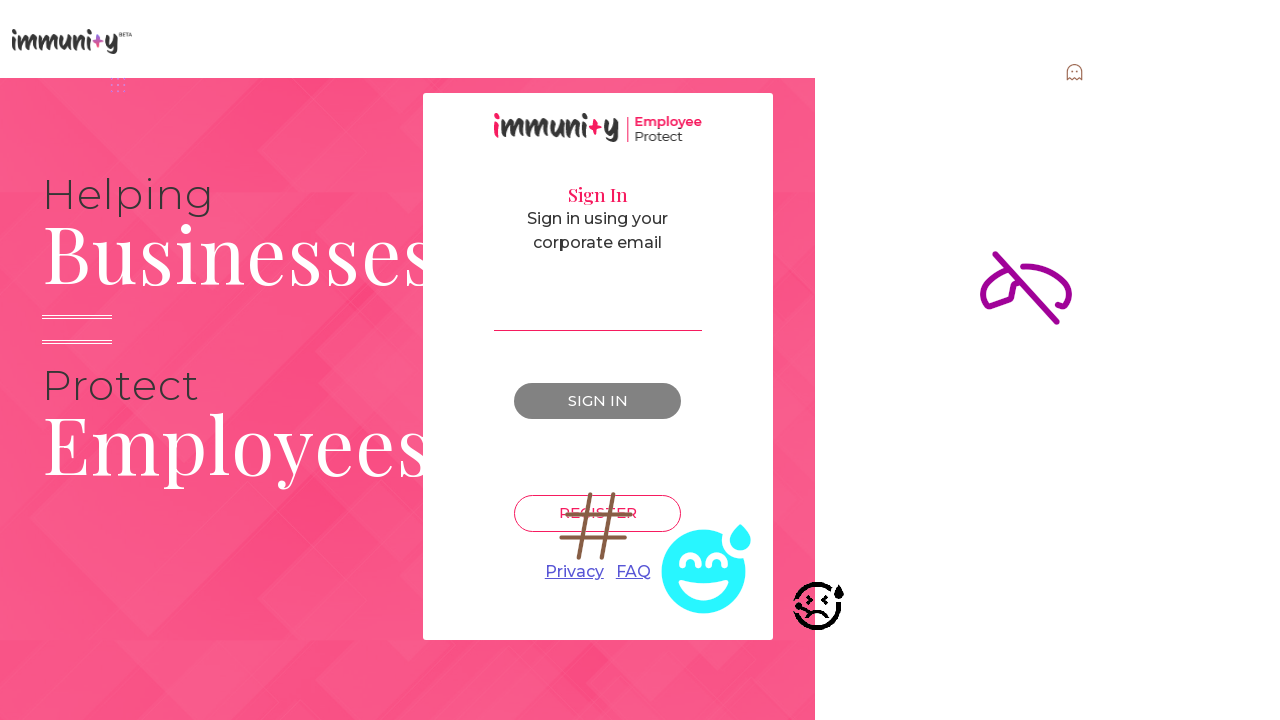 Image resolution: width=1280 pixels, height=720 pixels. Describe the element at coordinates (596, 526) in the screenshot. I see `view or browse hashtags` at that location.